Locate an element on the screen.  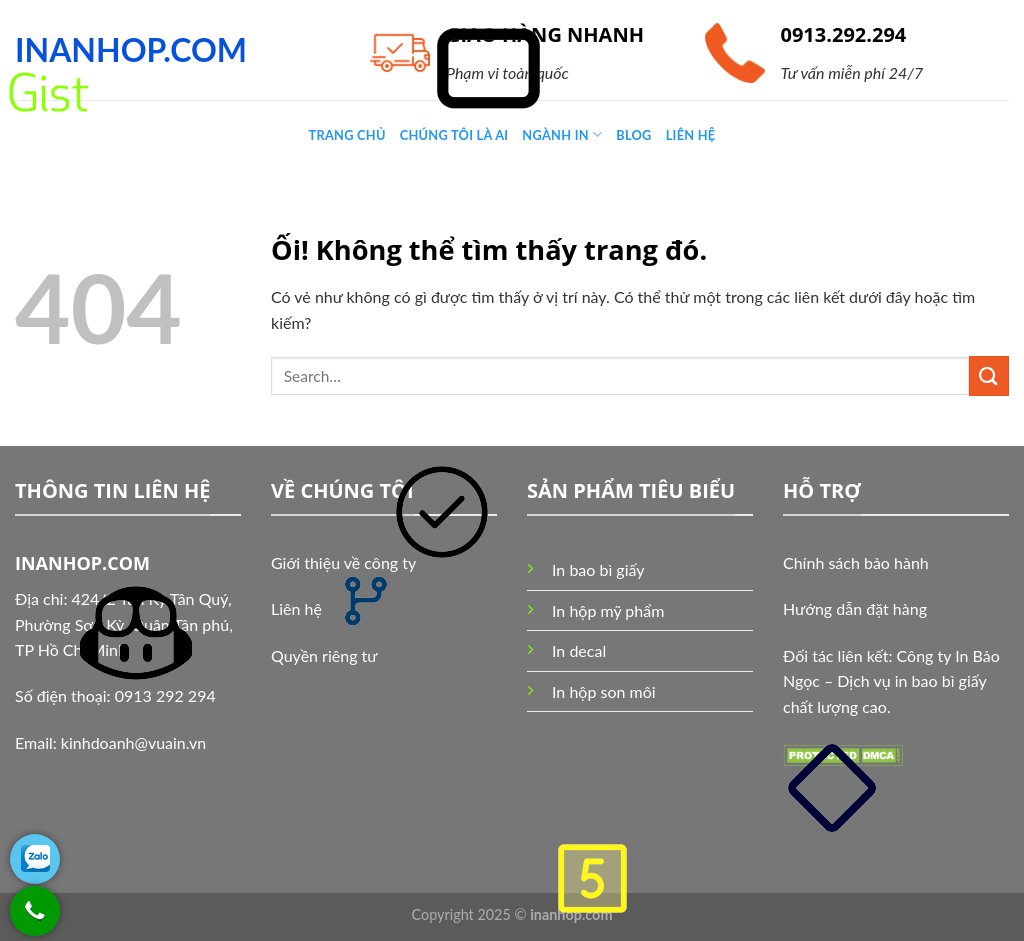
indicates successful completion of an action is located at coordinates (442, 512).